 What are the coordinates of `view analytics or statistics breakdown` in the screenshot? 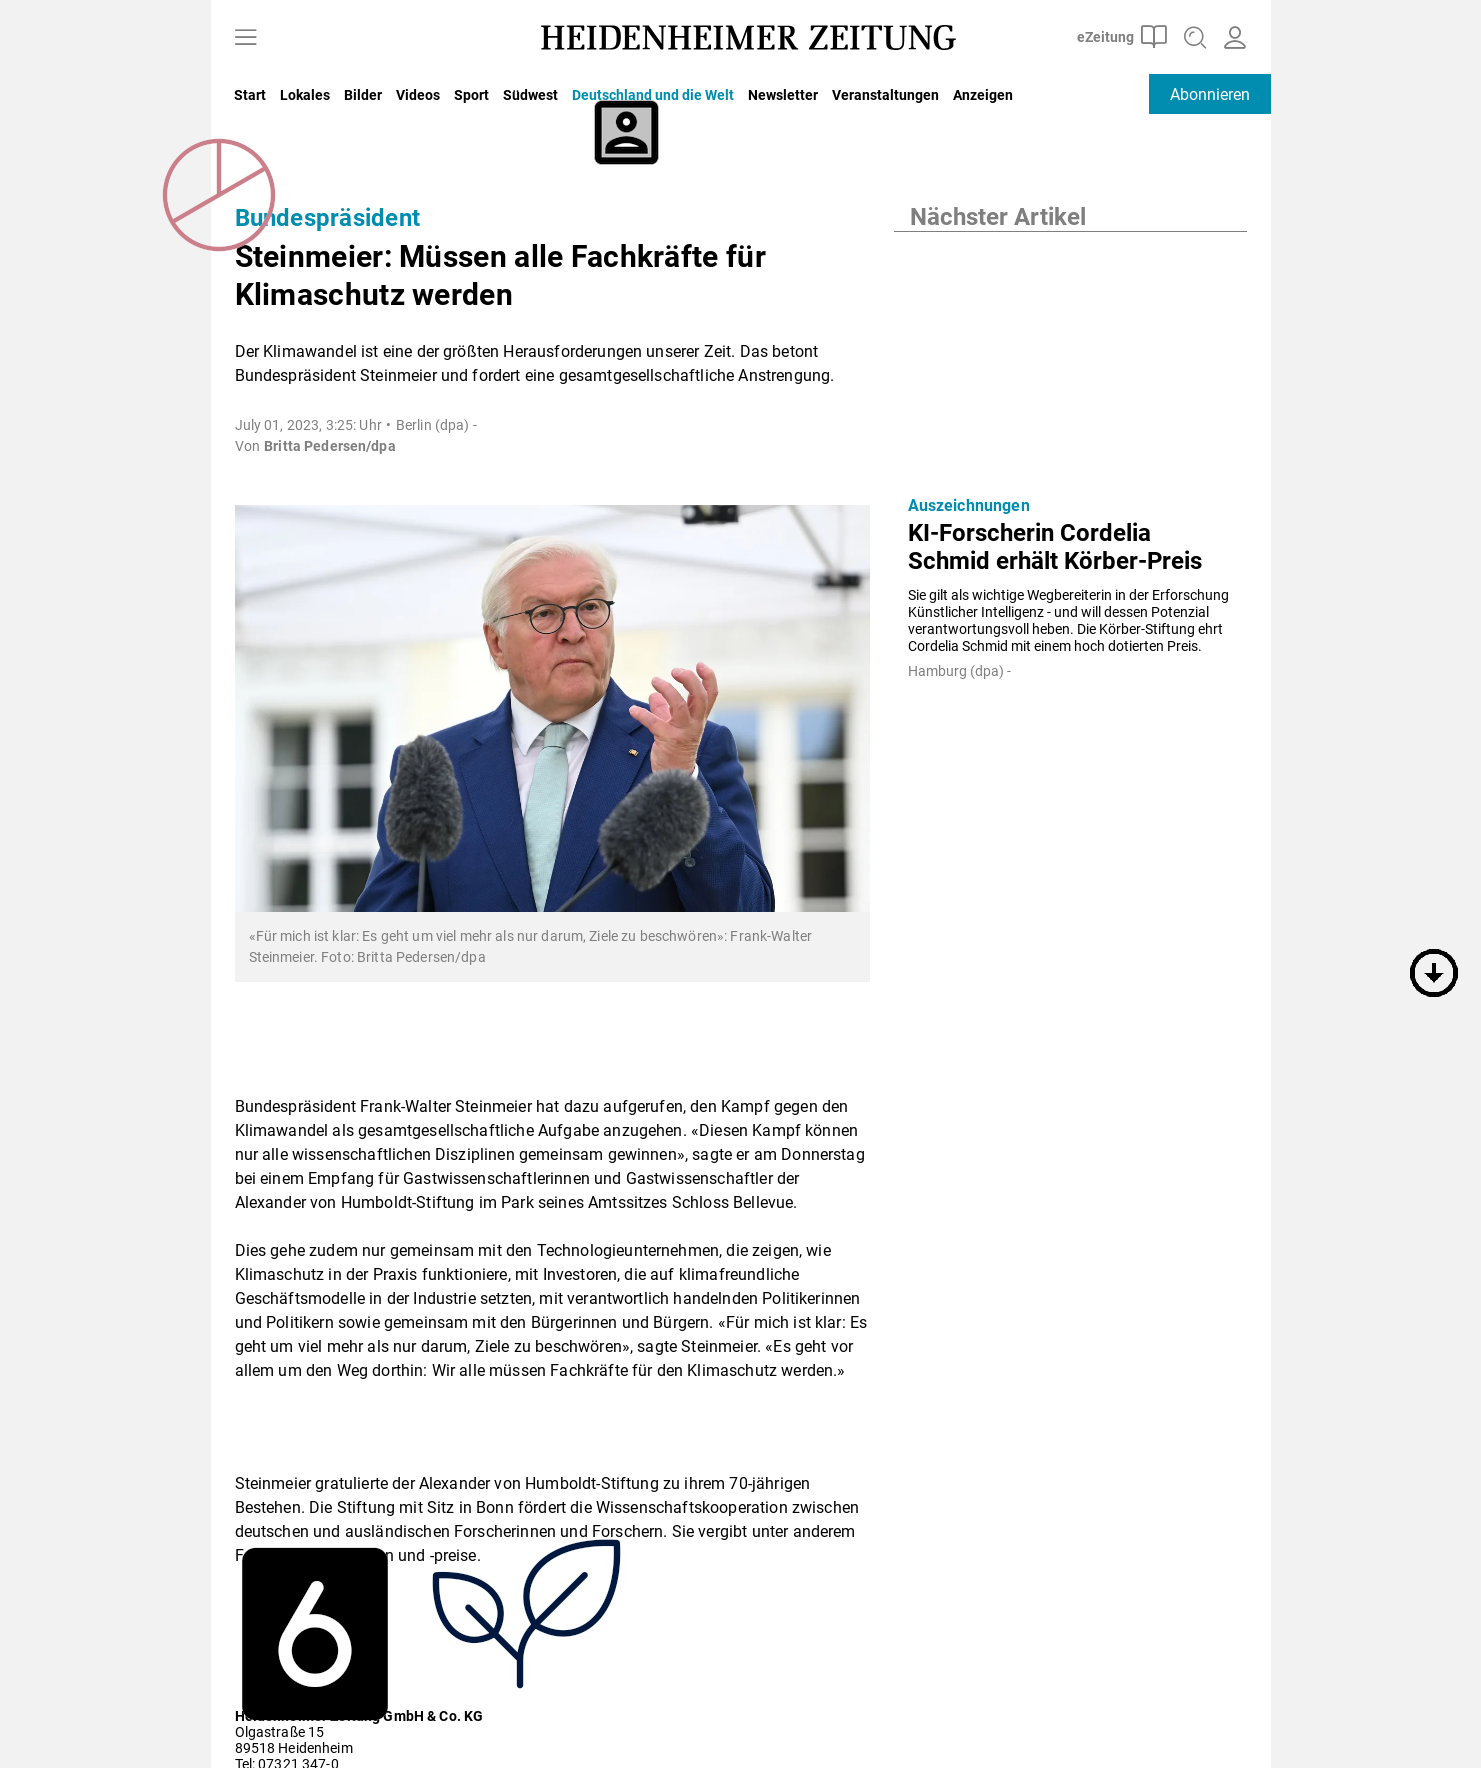 It's located at (219, 195).